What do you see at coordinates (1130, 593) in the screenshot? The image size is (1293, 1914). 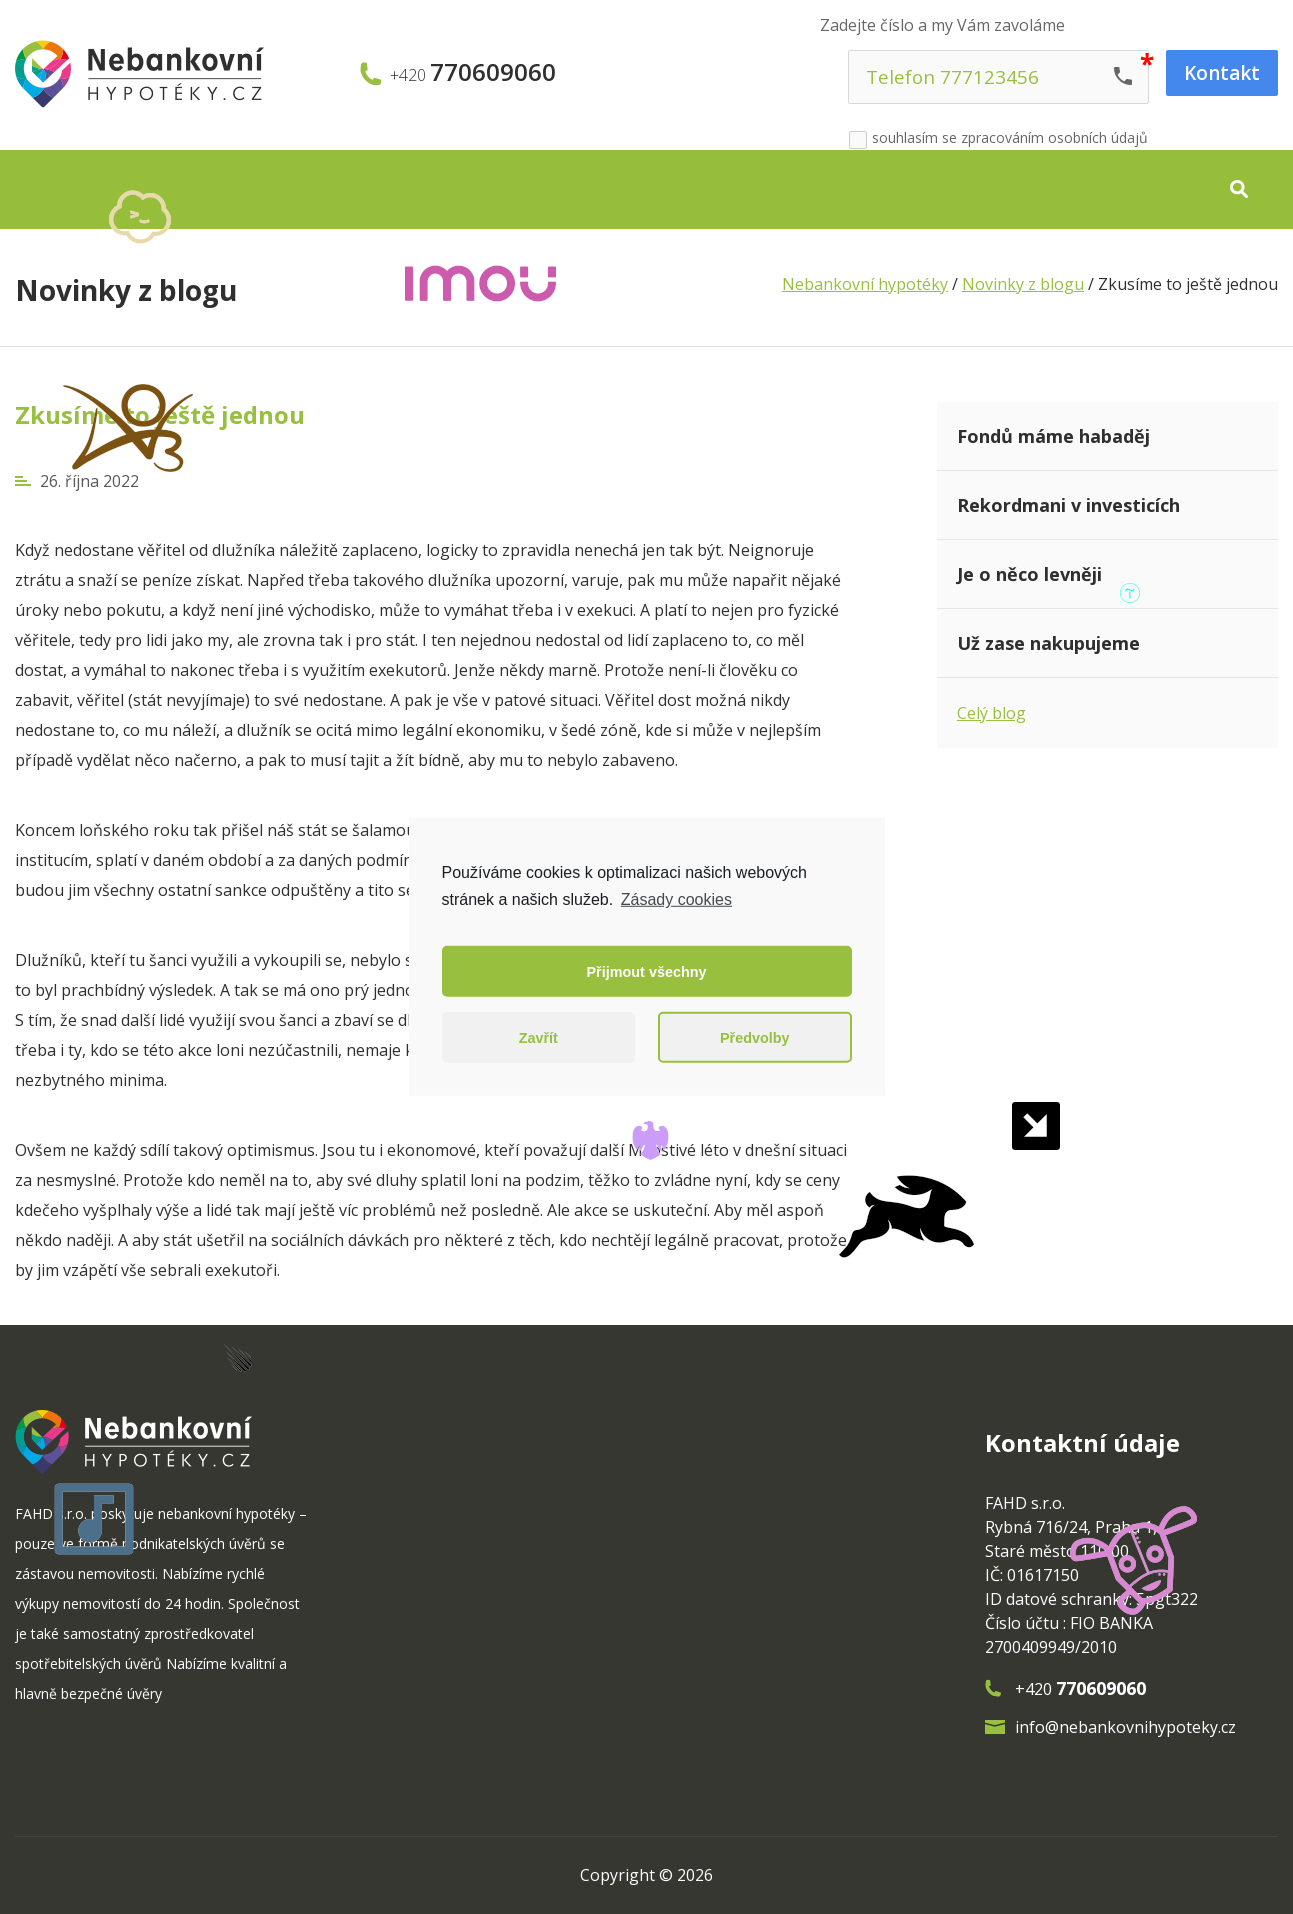 I see `tilda publishing logo` at bounding box center [1130, 593].